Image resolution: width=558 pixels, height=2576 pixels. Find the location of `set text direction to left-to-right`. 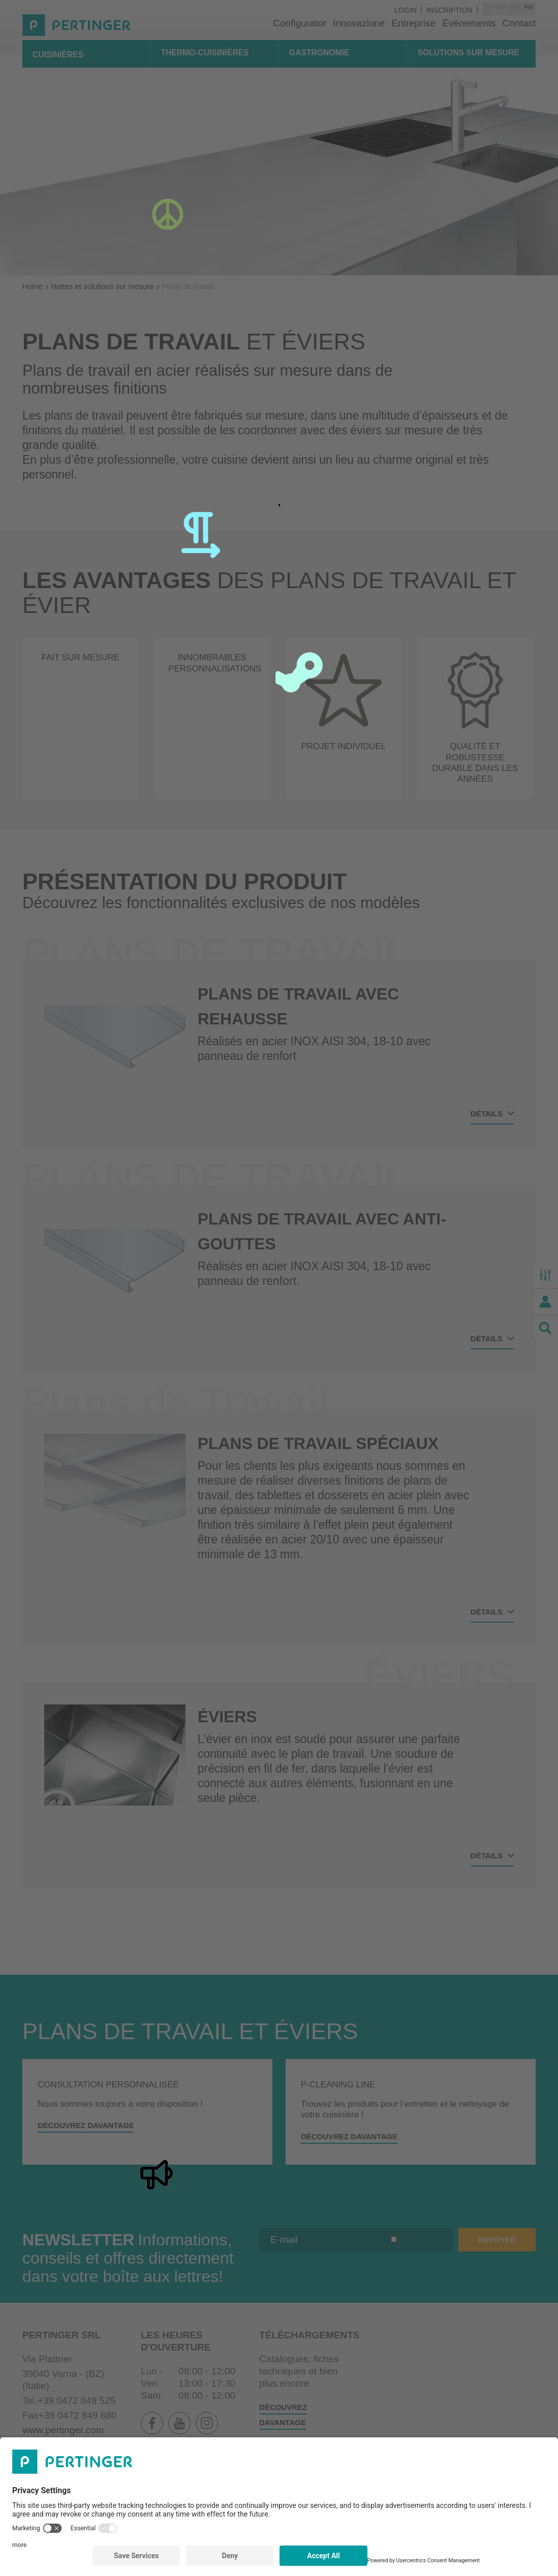

set text direction to left-to-right is located at coordinates (201, 534).